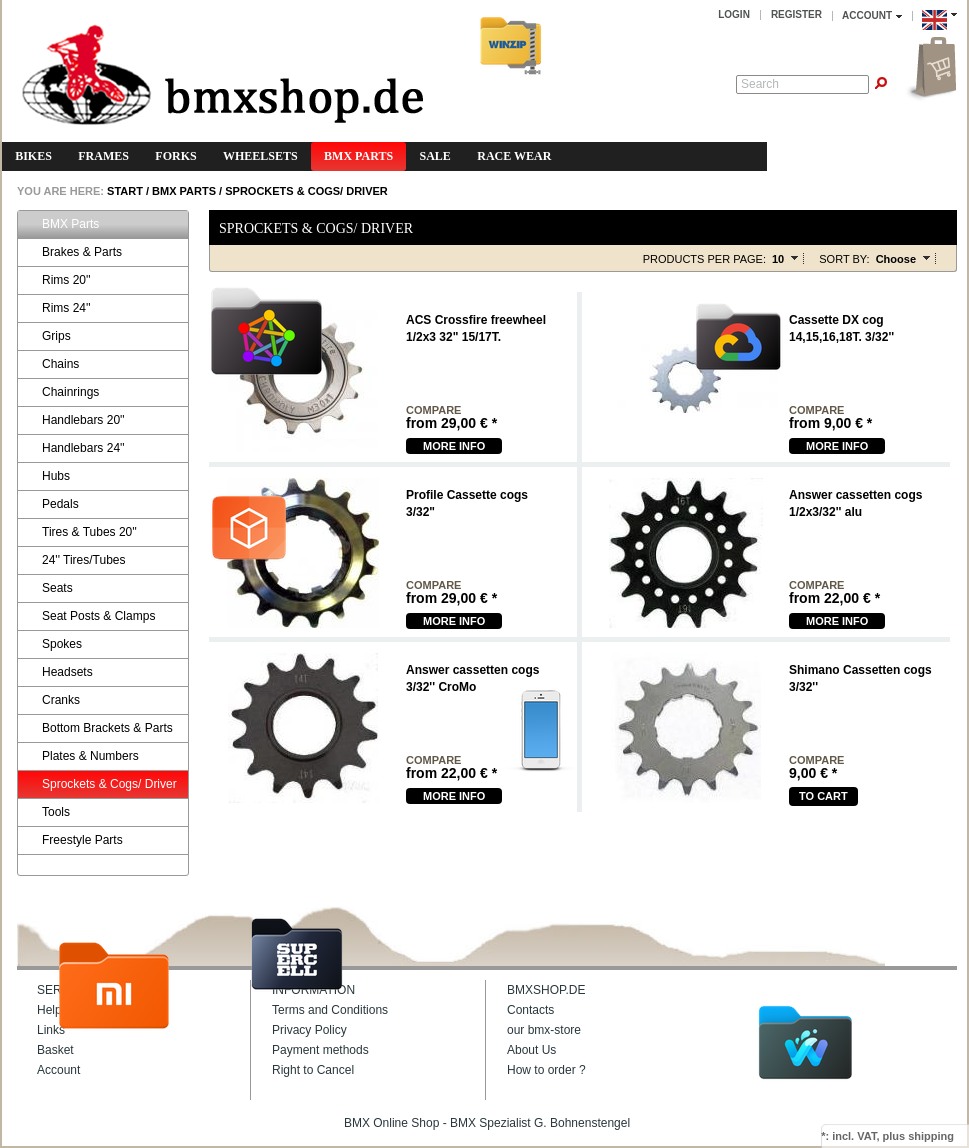 The image size is (969, 1148). Describe the element at coordinates (541, 731) in the screenshot. I see `connect or sync an iPhone device` at that location.